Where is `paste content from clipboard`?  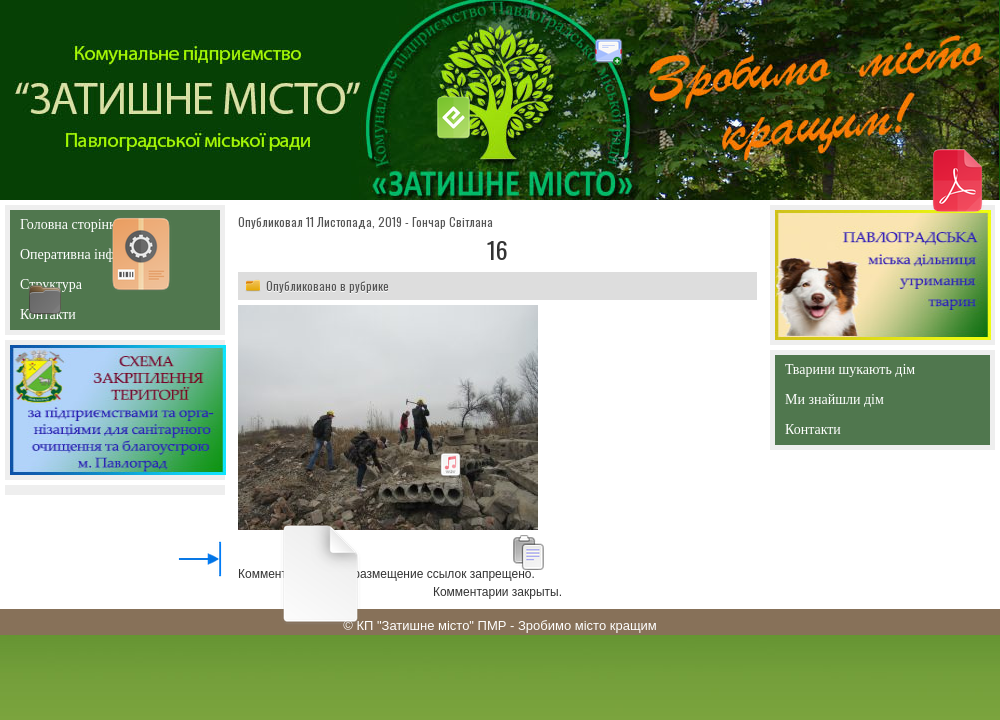
paste content from clipboard is located at coordinates (528, 552).